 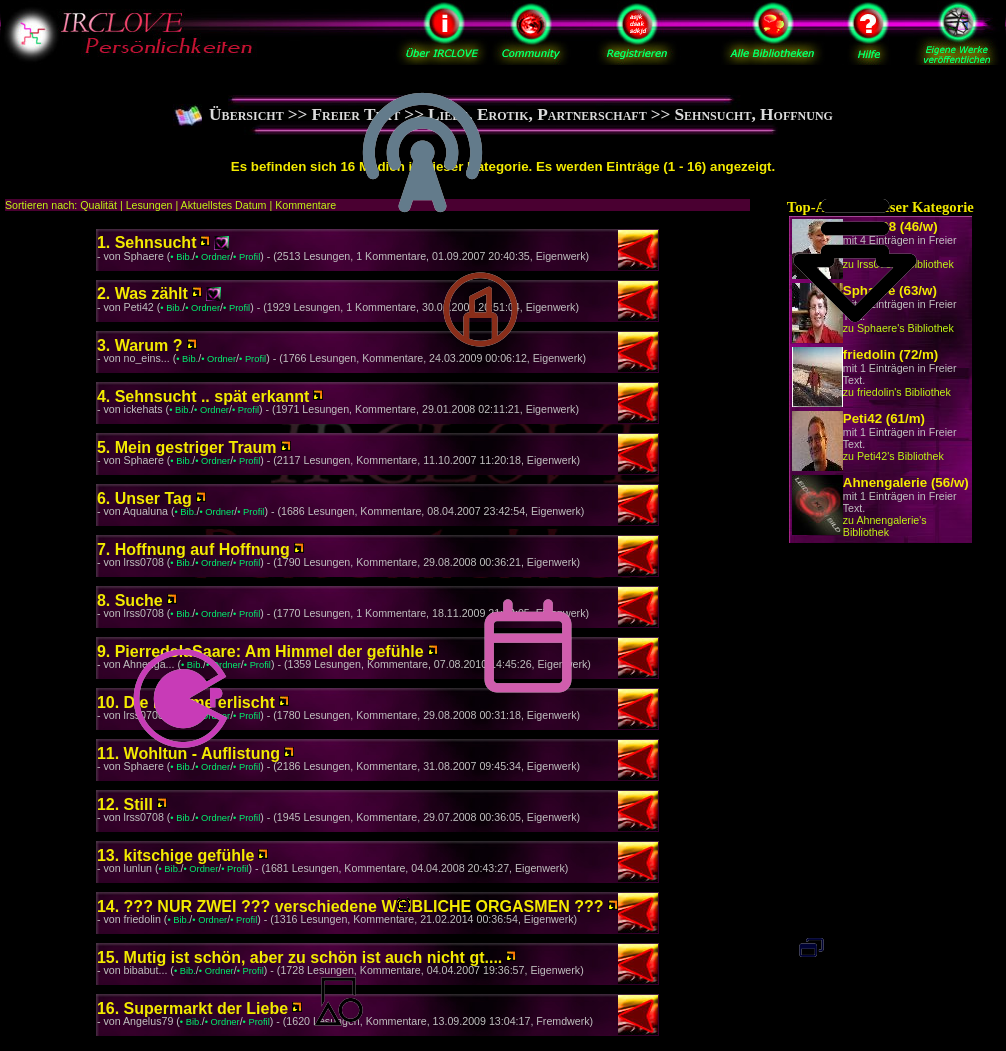 What do you see at coordinates (811, 947) in the screenshot?
I see `restore window to previous size` at bounding box center [811, 947].